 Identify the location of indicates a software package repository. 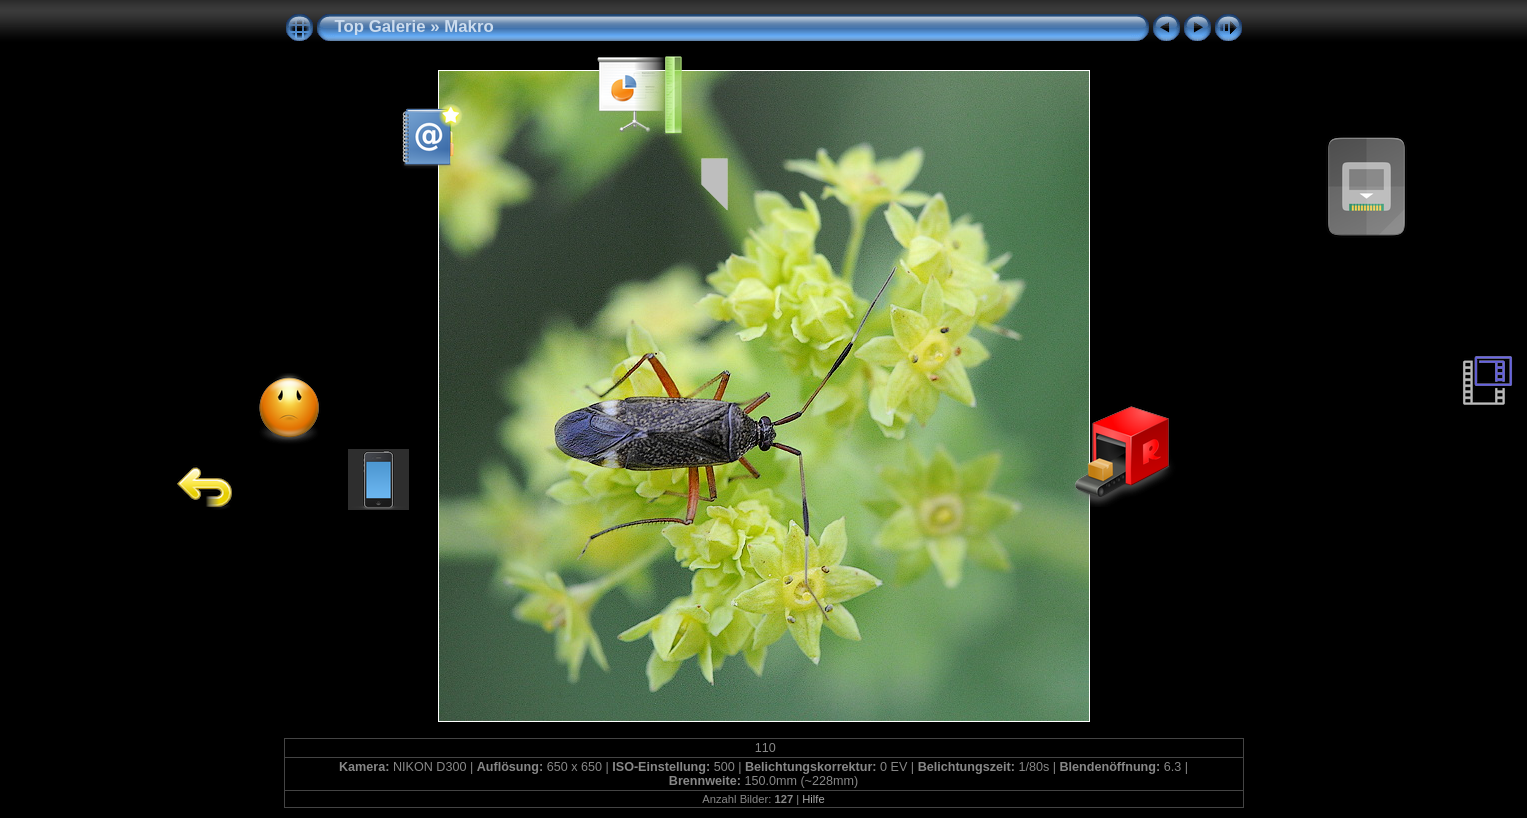
(1122, 453).